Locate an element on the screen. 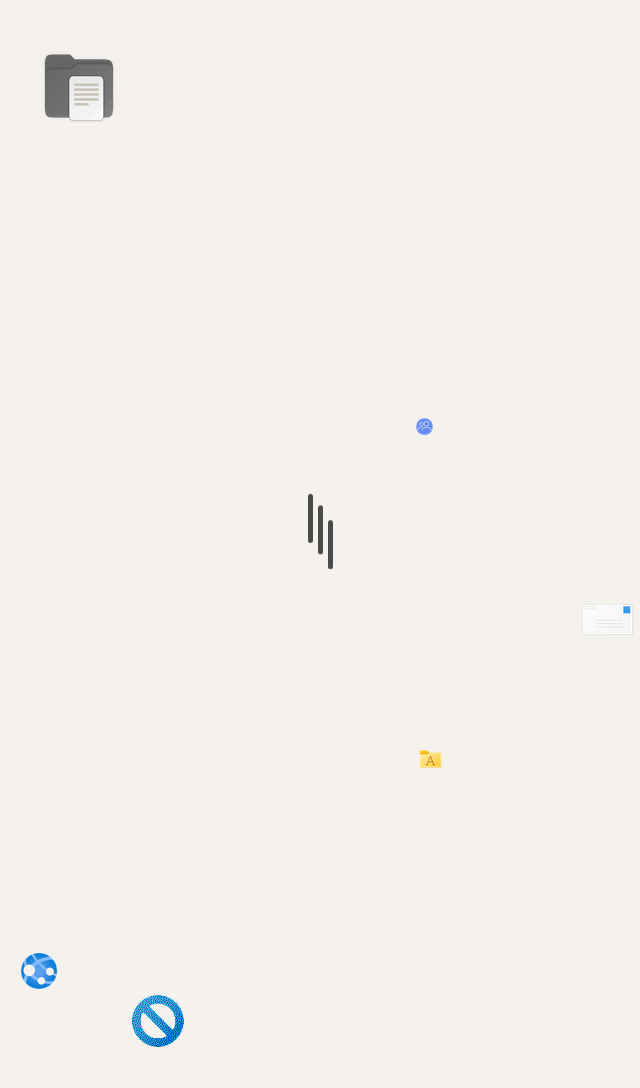 This screenshot has height=1088, width=640. open an existing document or file is located at coordinates (79, 86).